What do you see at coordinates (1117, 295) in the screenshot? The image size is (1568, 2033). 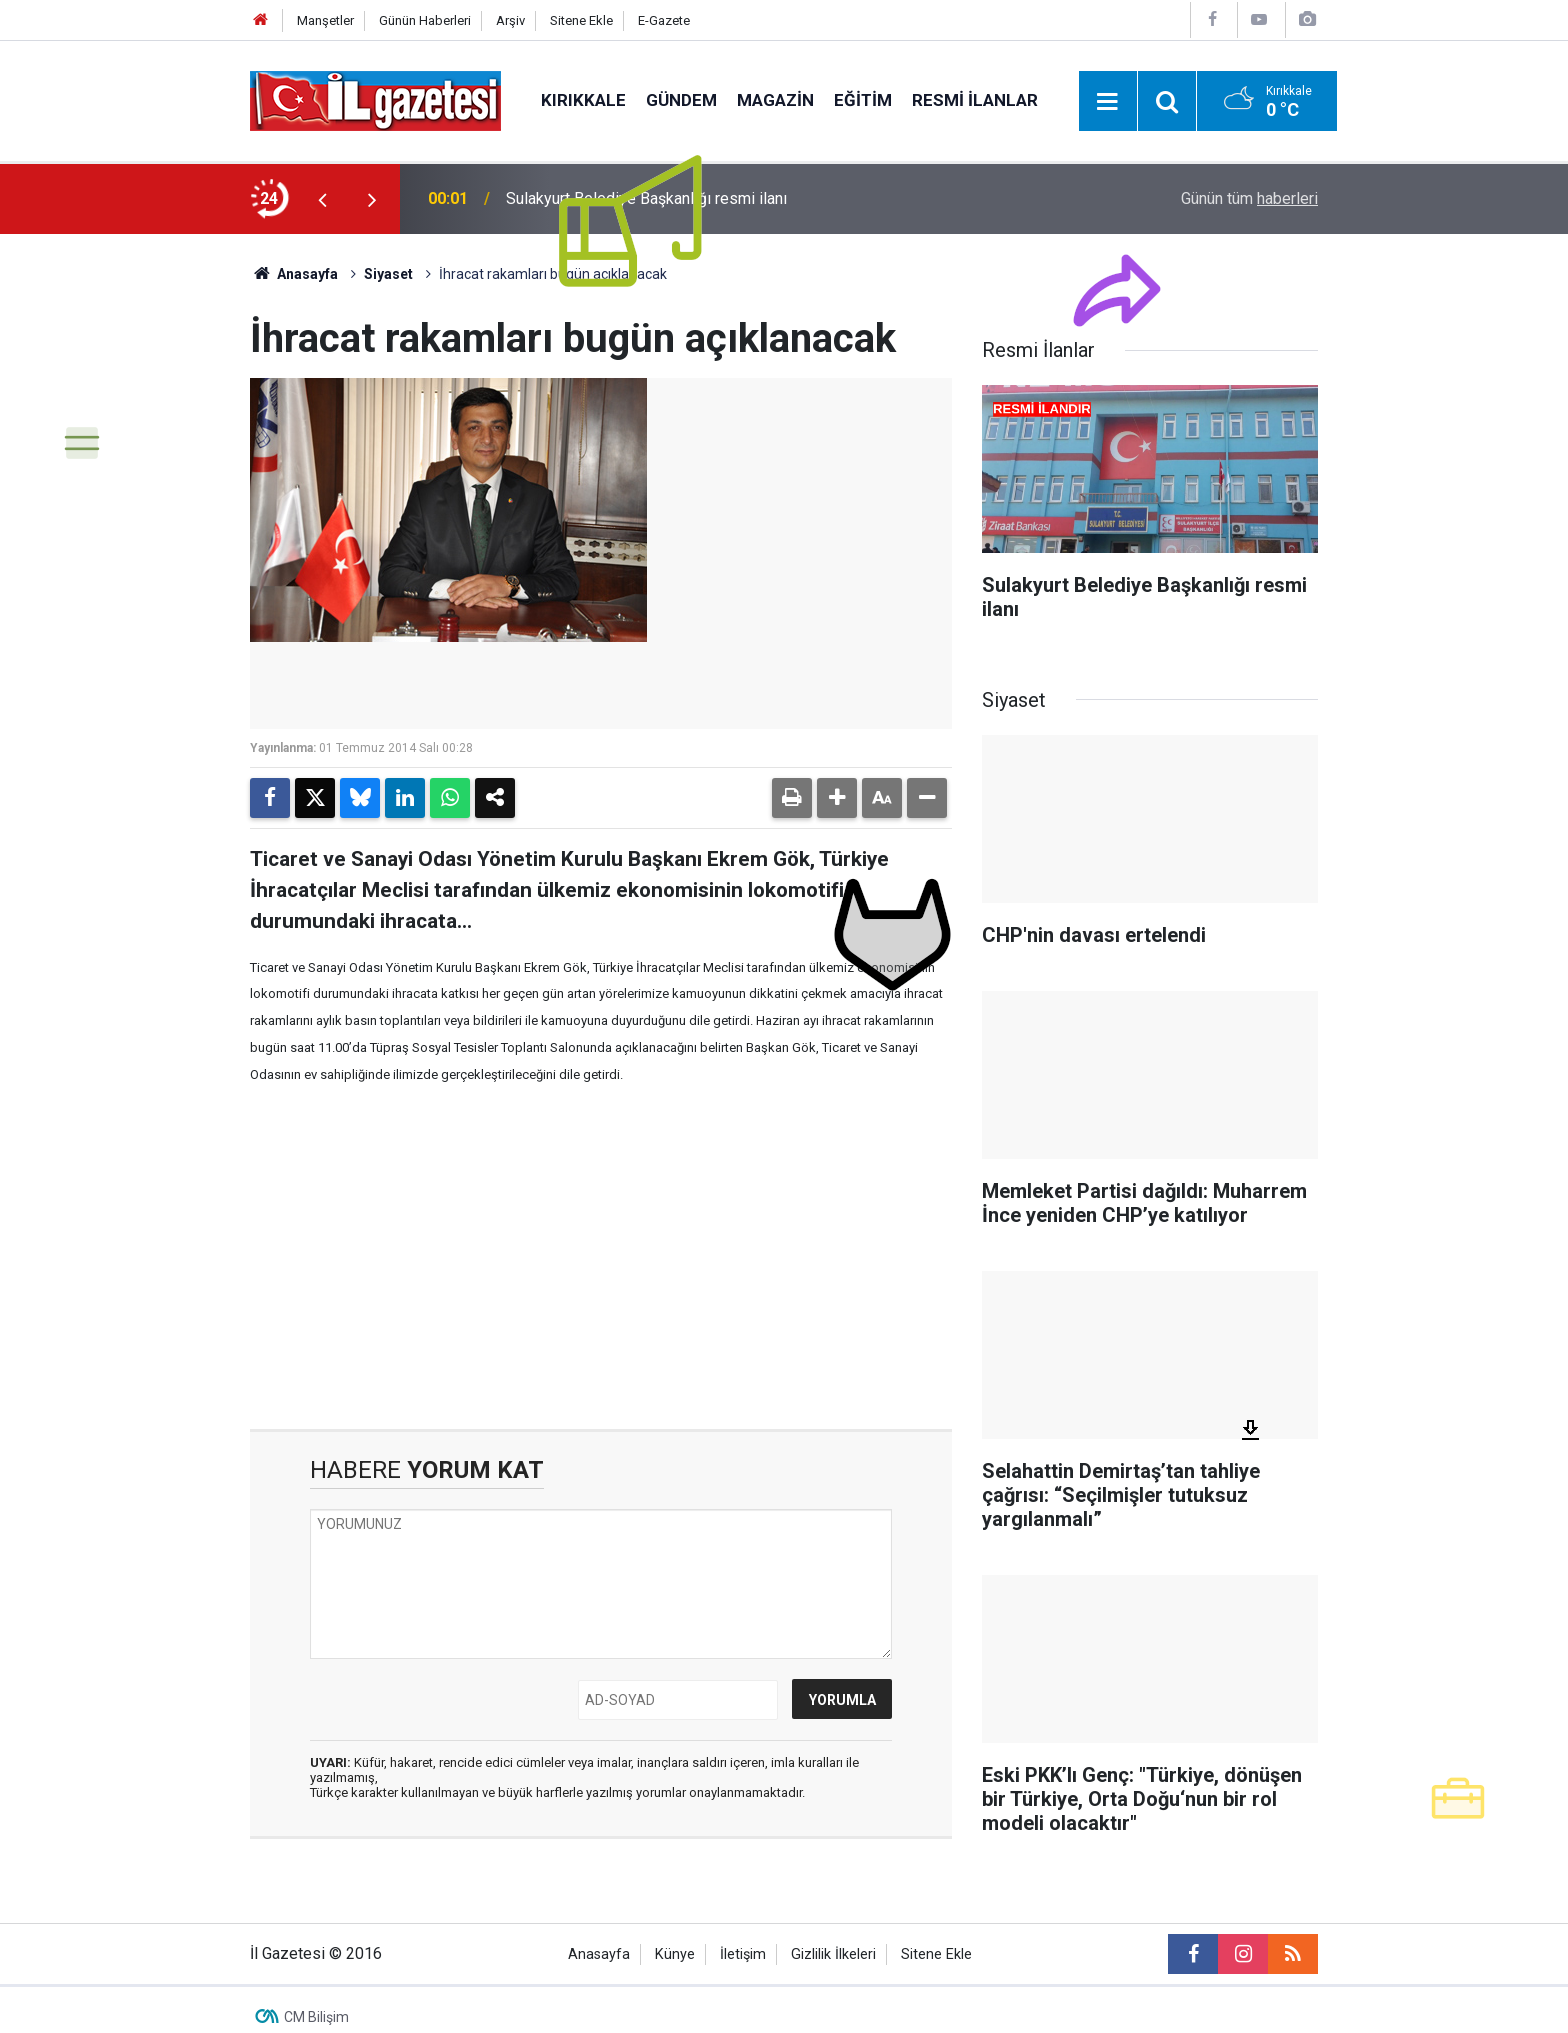 I see `share content with others` at bounding box center [1117, 295].